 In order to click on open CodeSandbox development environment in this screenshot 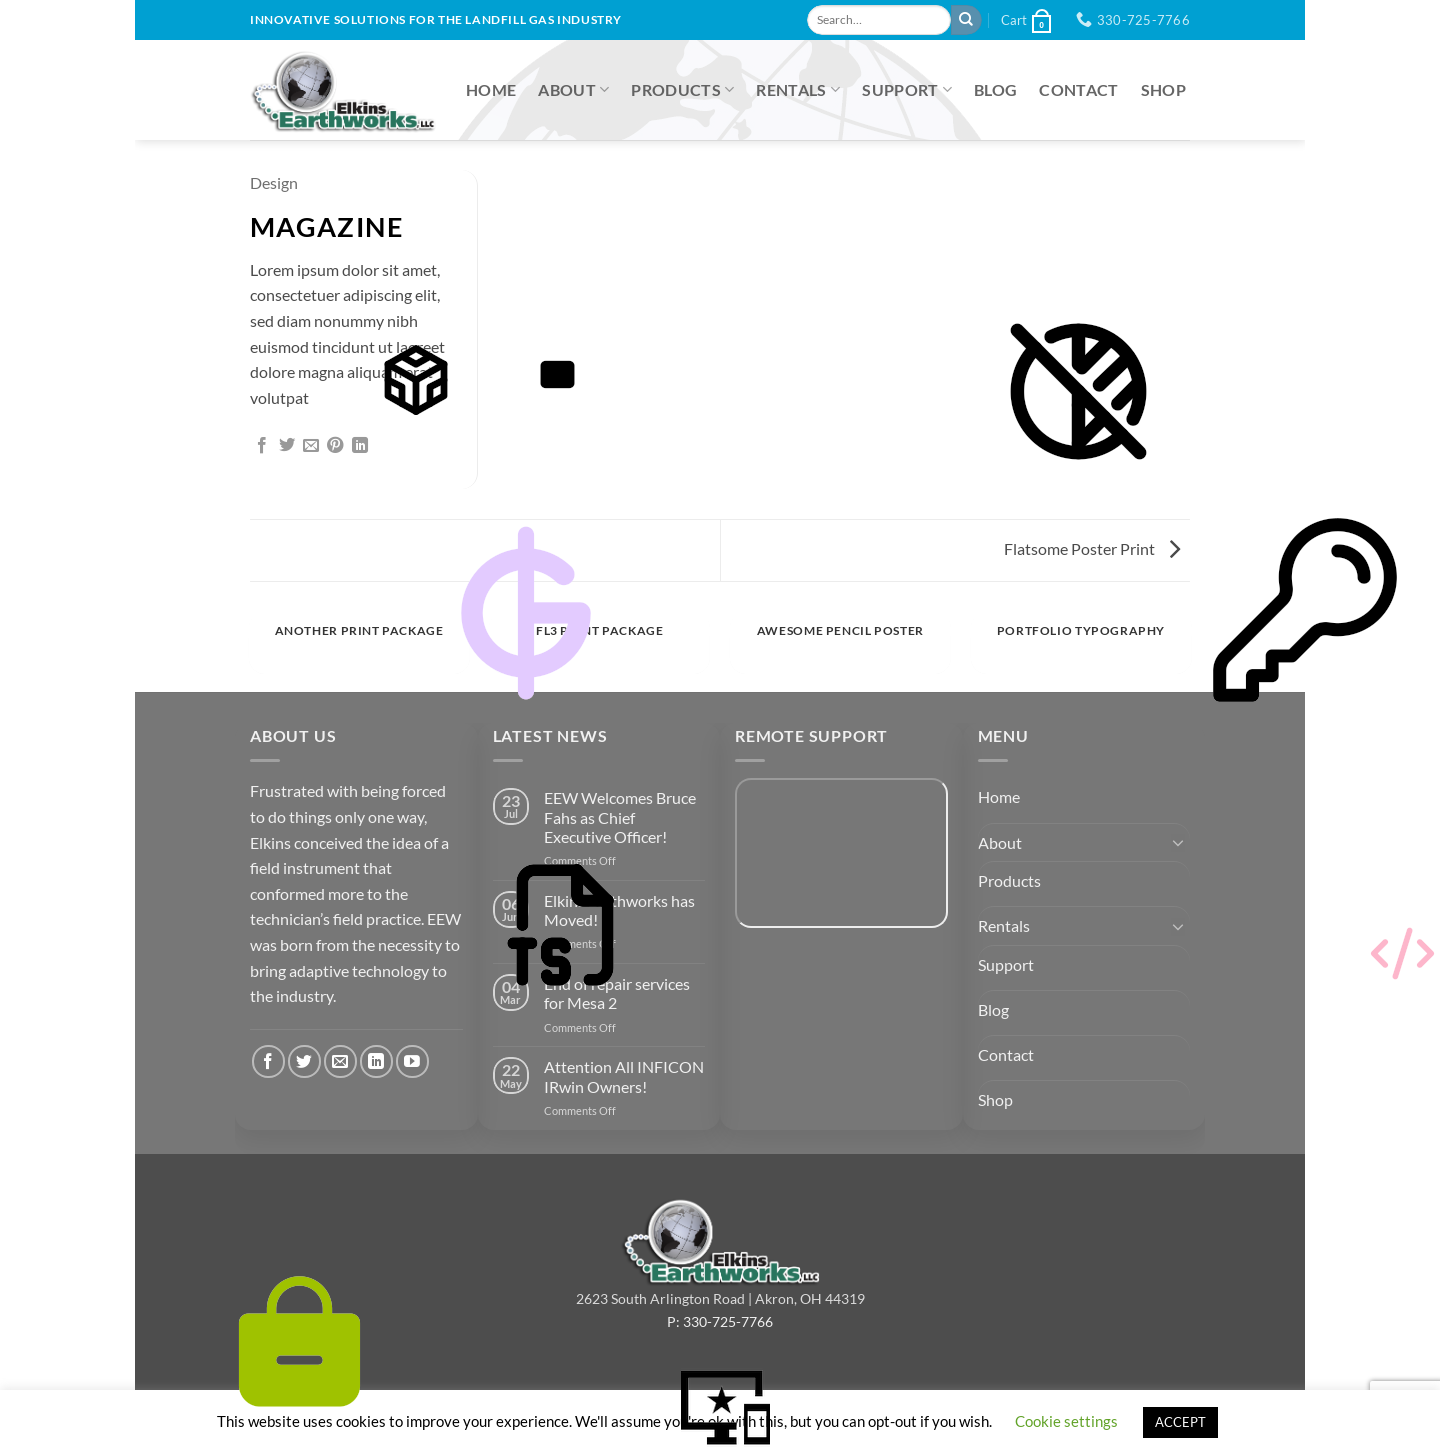, I will do `click(416, 380)`.